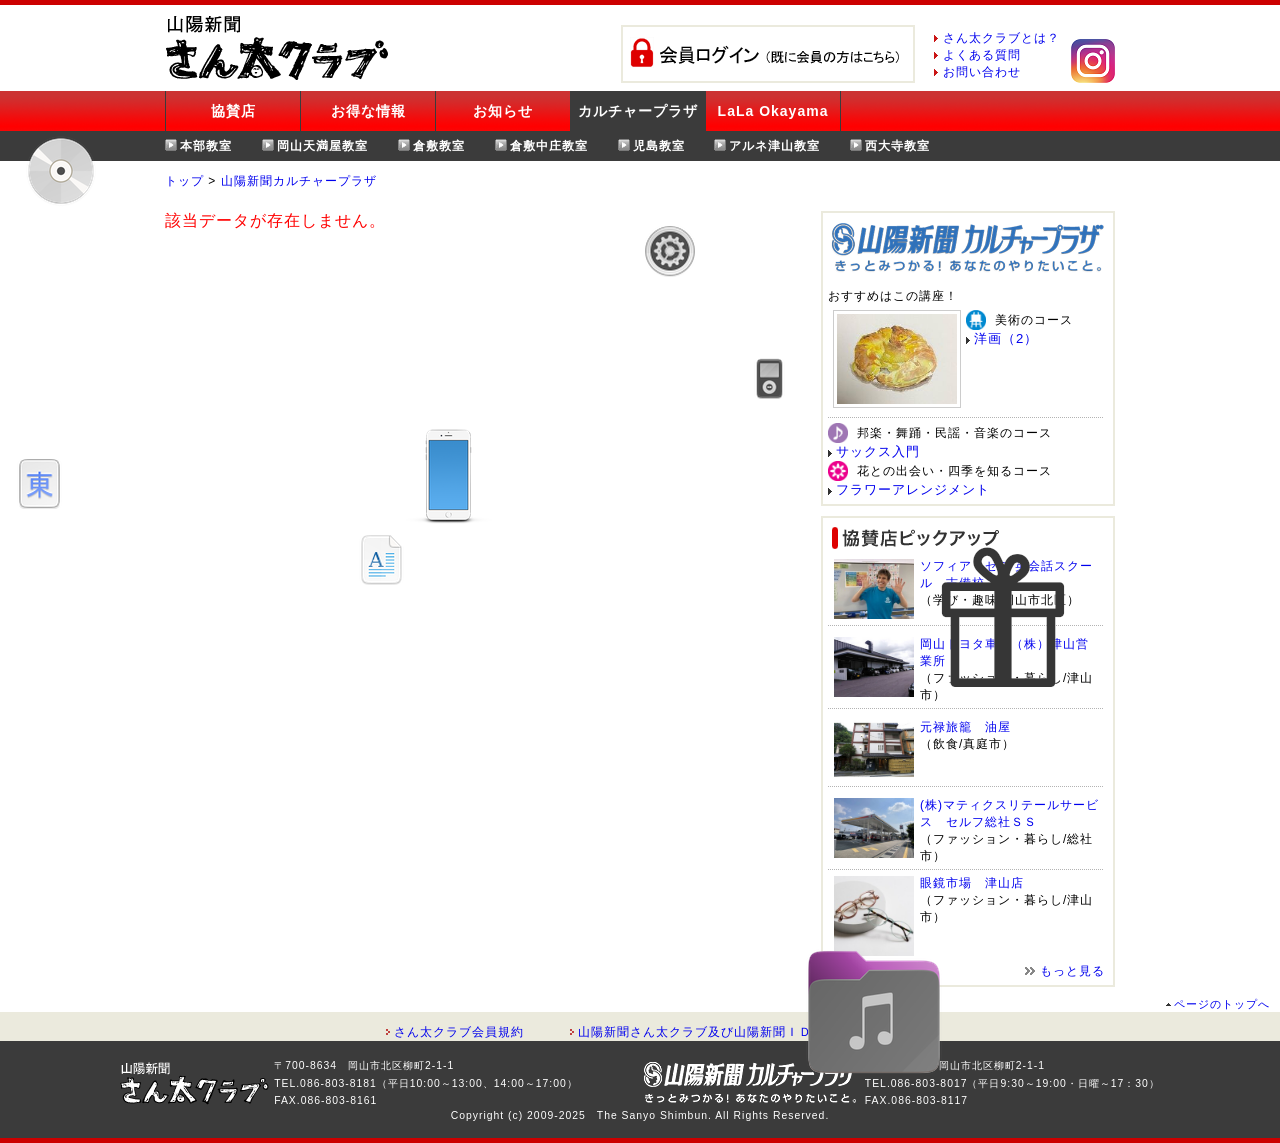 This screenshot has height=1143, width=1280. I want to click on open your music folder, so click(874, 1012).